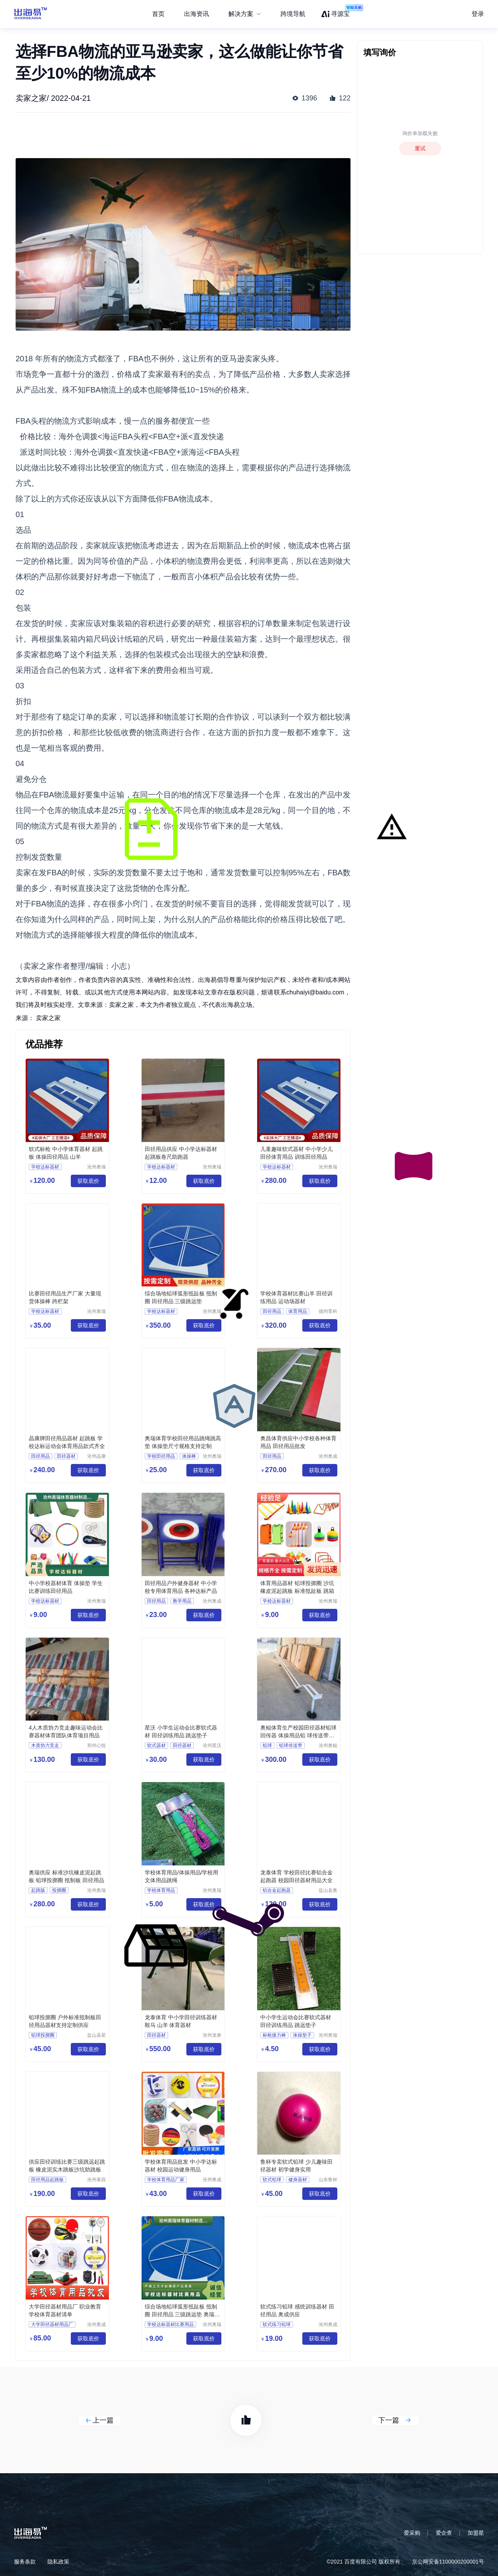 Image resolution: width=498 pixels, height=2576 pixels. What do you see at coordinates (151, 829) in the screenshot?
I see `view file differences or changes` at bounding box center [151, 829].